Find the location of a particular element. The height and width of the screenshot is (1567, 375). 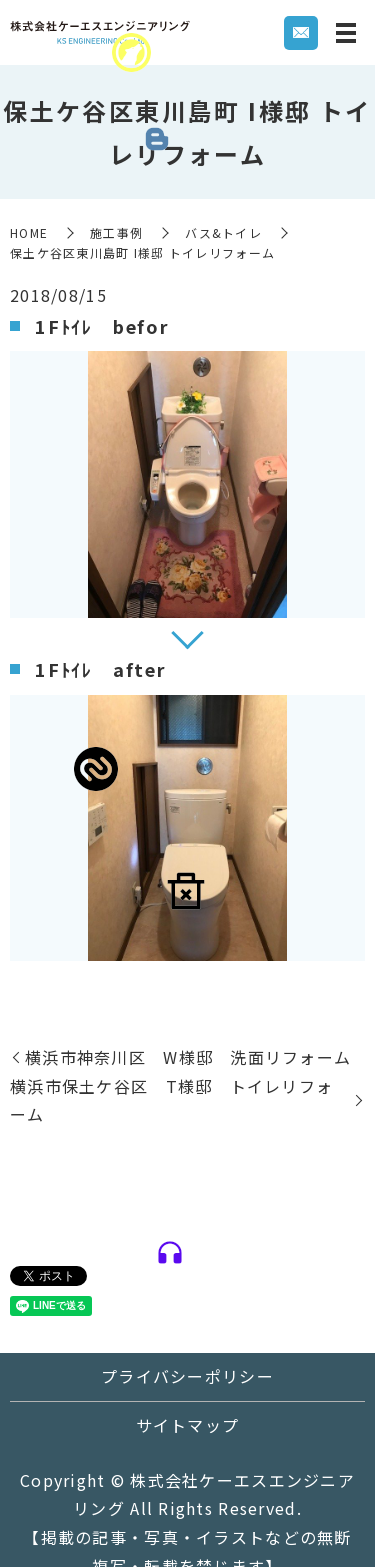

open the Blogger app is located at coordinates (157, 139).